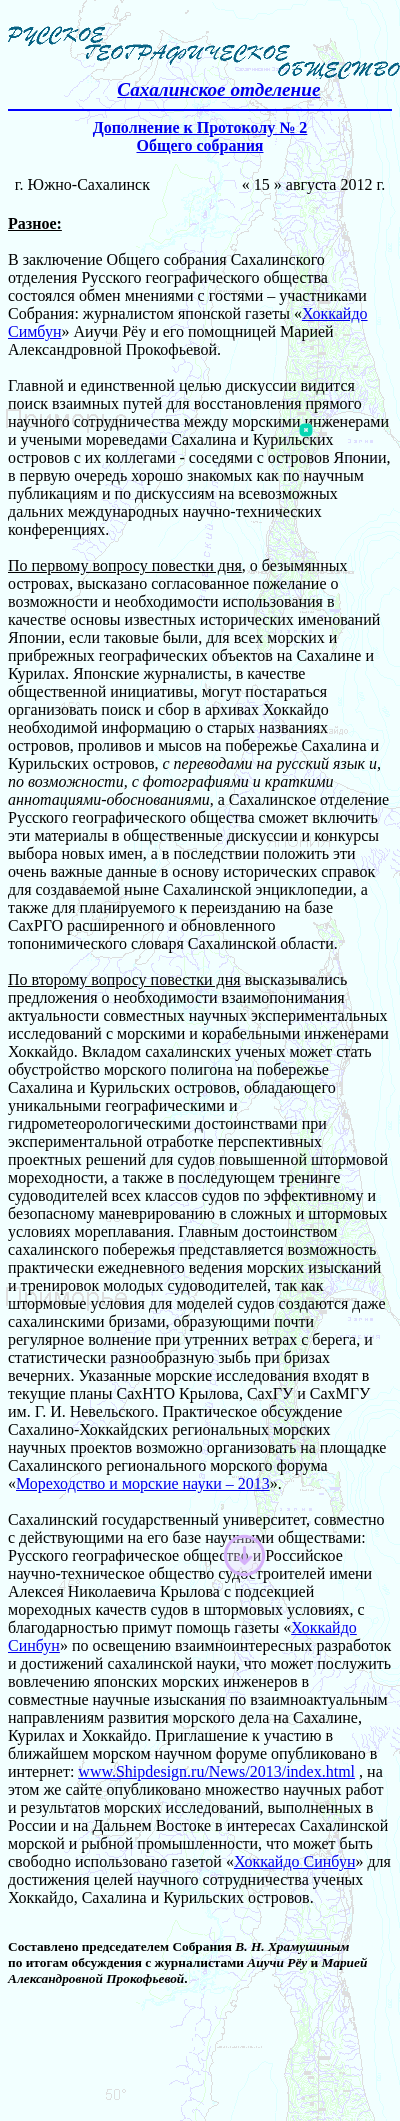 This screenshot has width=400, height=2121. Describe the element at coordinates (306, 430) in the screenshot. I see `close or dismiss a modal window` at that location.